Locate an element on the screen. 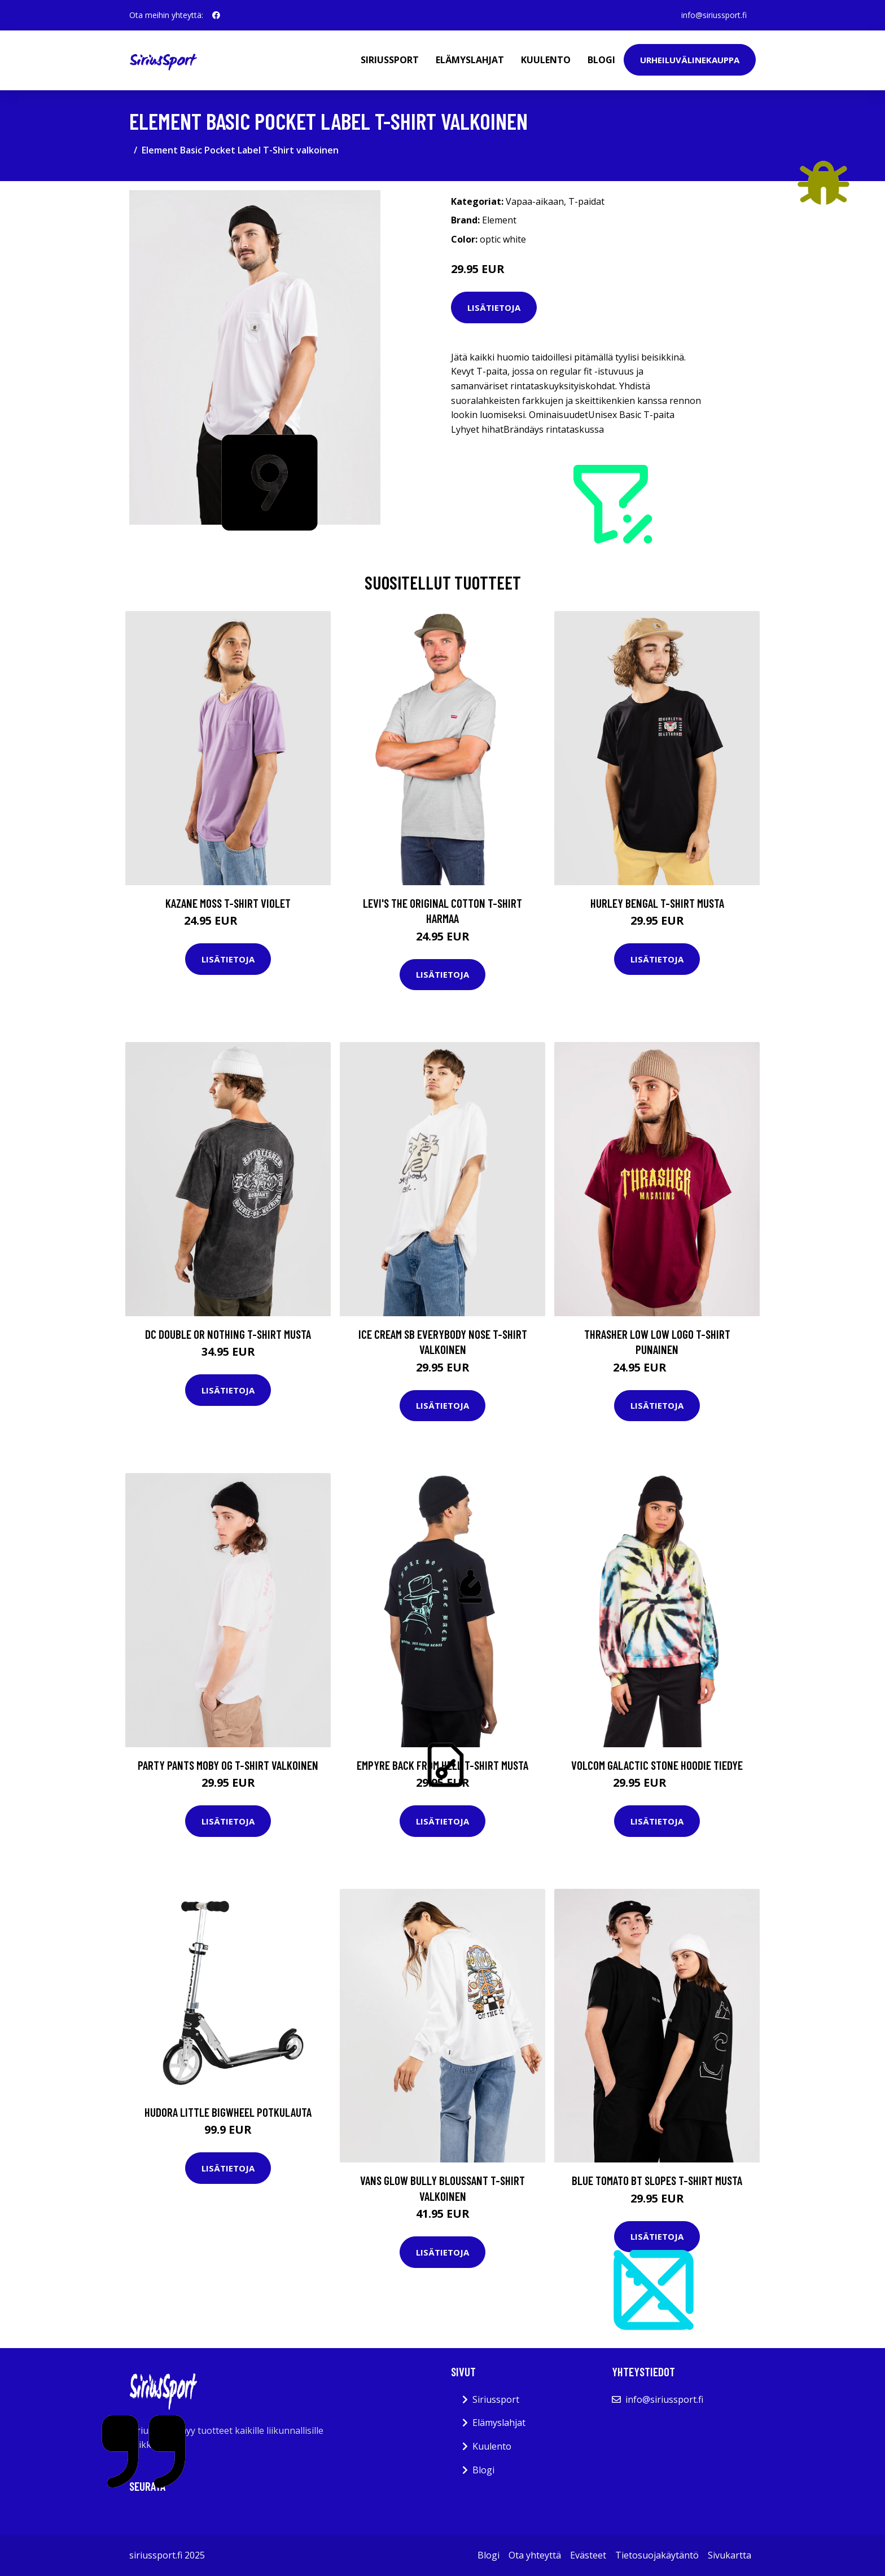 The width and height of the screenshot is (885, 2576). disable exposure adjustment is located at coordinates (654, 2290).